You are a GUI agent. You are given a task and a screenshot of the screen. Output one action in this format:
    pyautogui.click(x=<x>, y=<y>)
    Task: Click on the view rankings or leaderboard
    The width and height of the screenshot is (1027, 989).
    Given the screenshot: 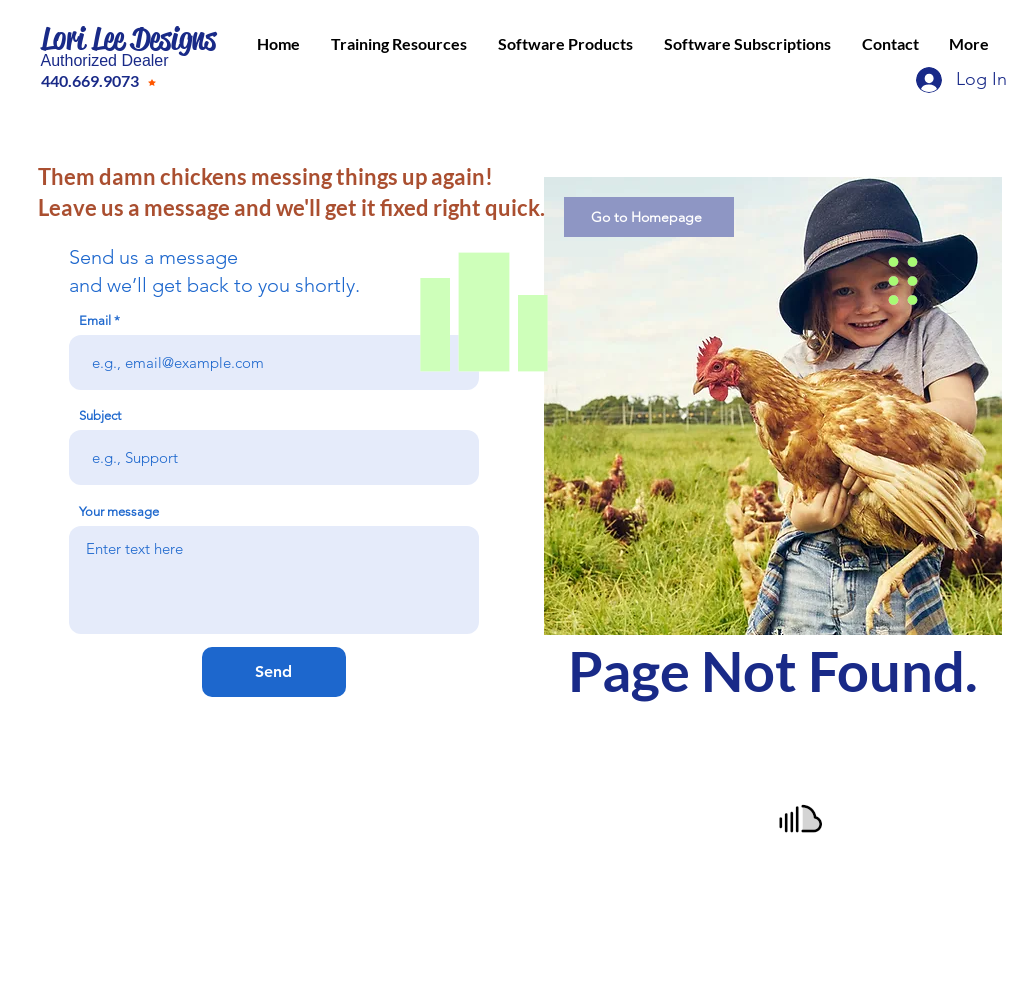 What is the action you would take?
    pyautogui.click(x=484, y=312)
    